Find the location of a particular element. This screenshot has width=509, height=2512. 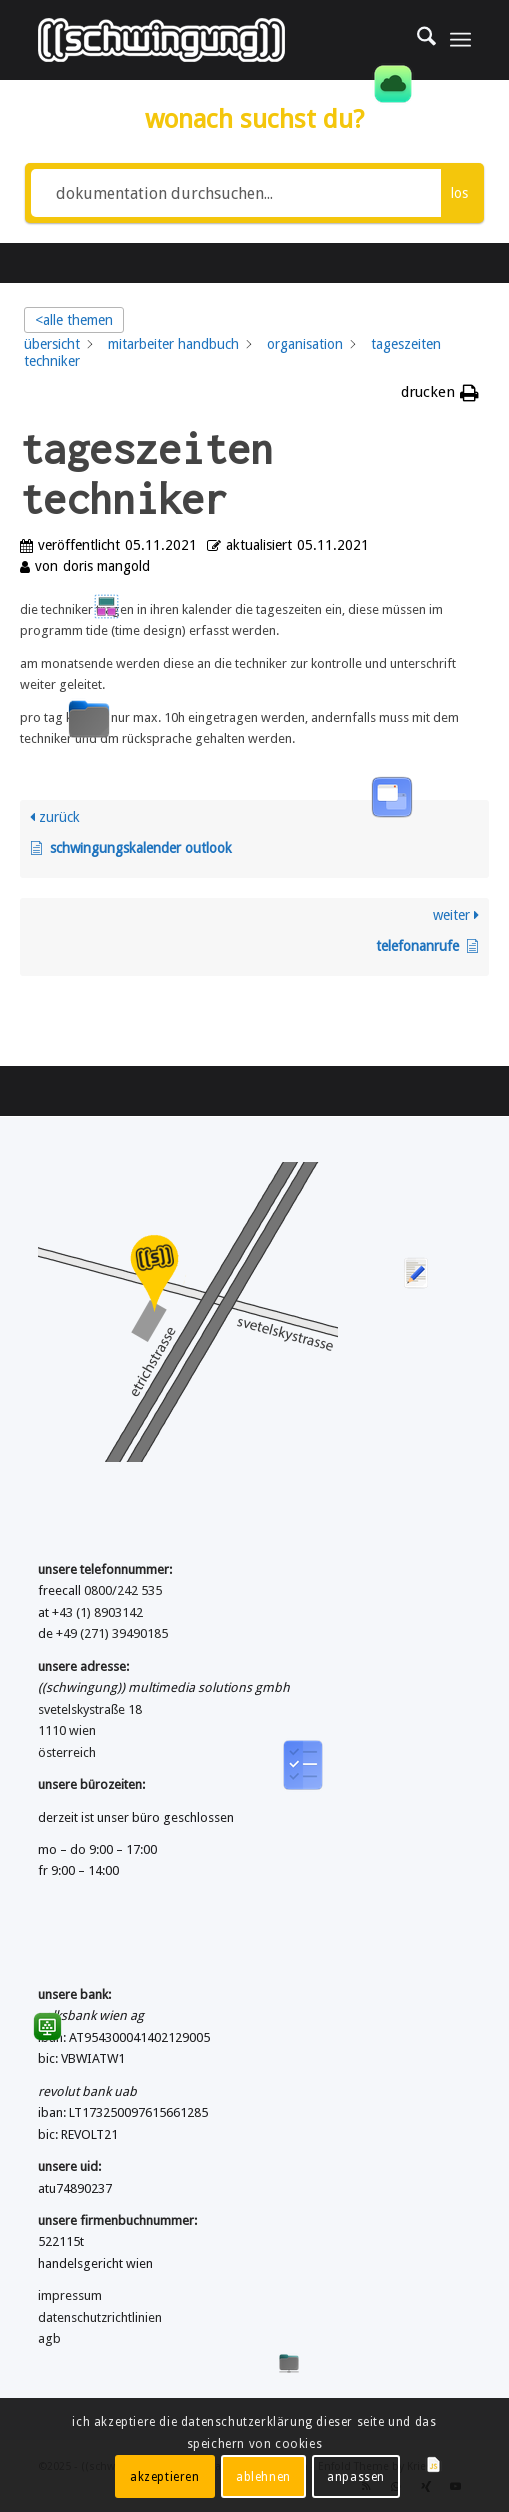

open work tasks or to-do list app is located at coordinates (303, 1765).